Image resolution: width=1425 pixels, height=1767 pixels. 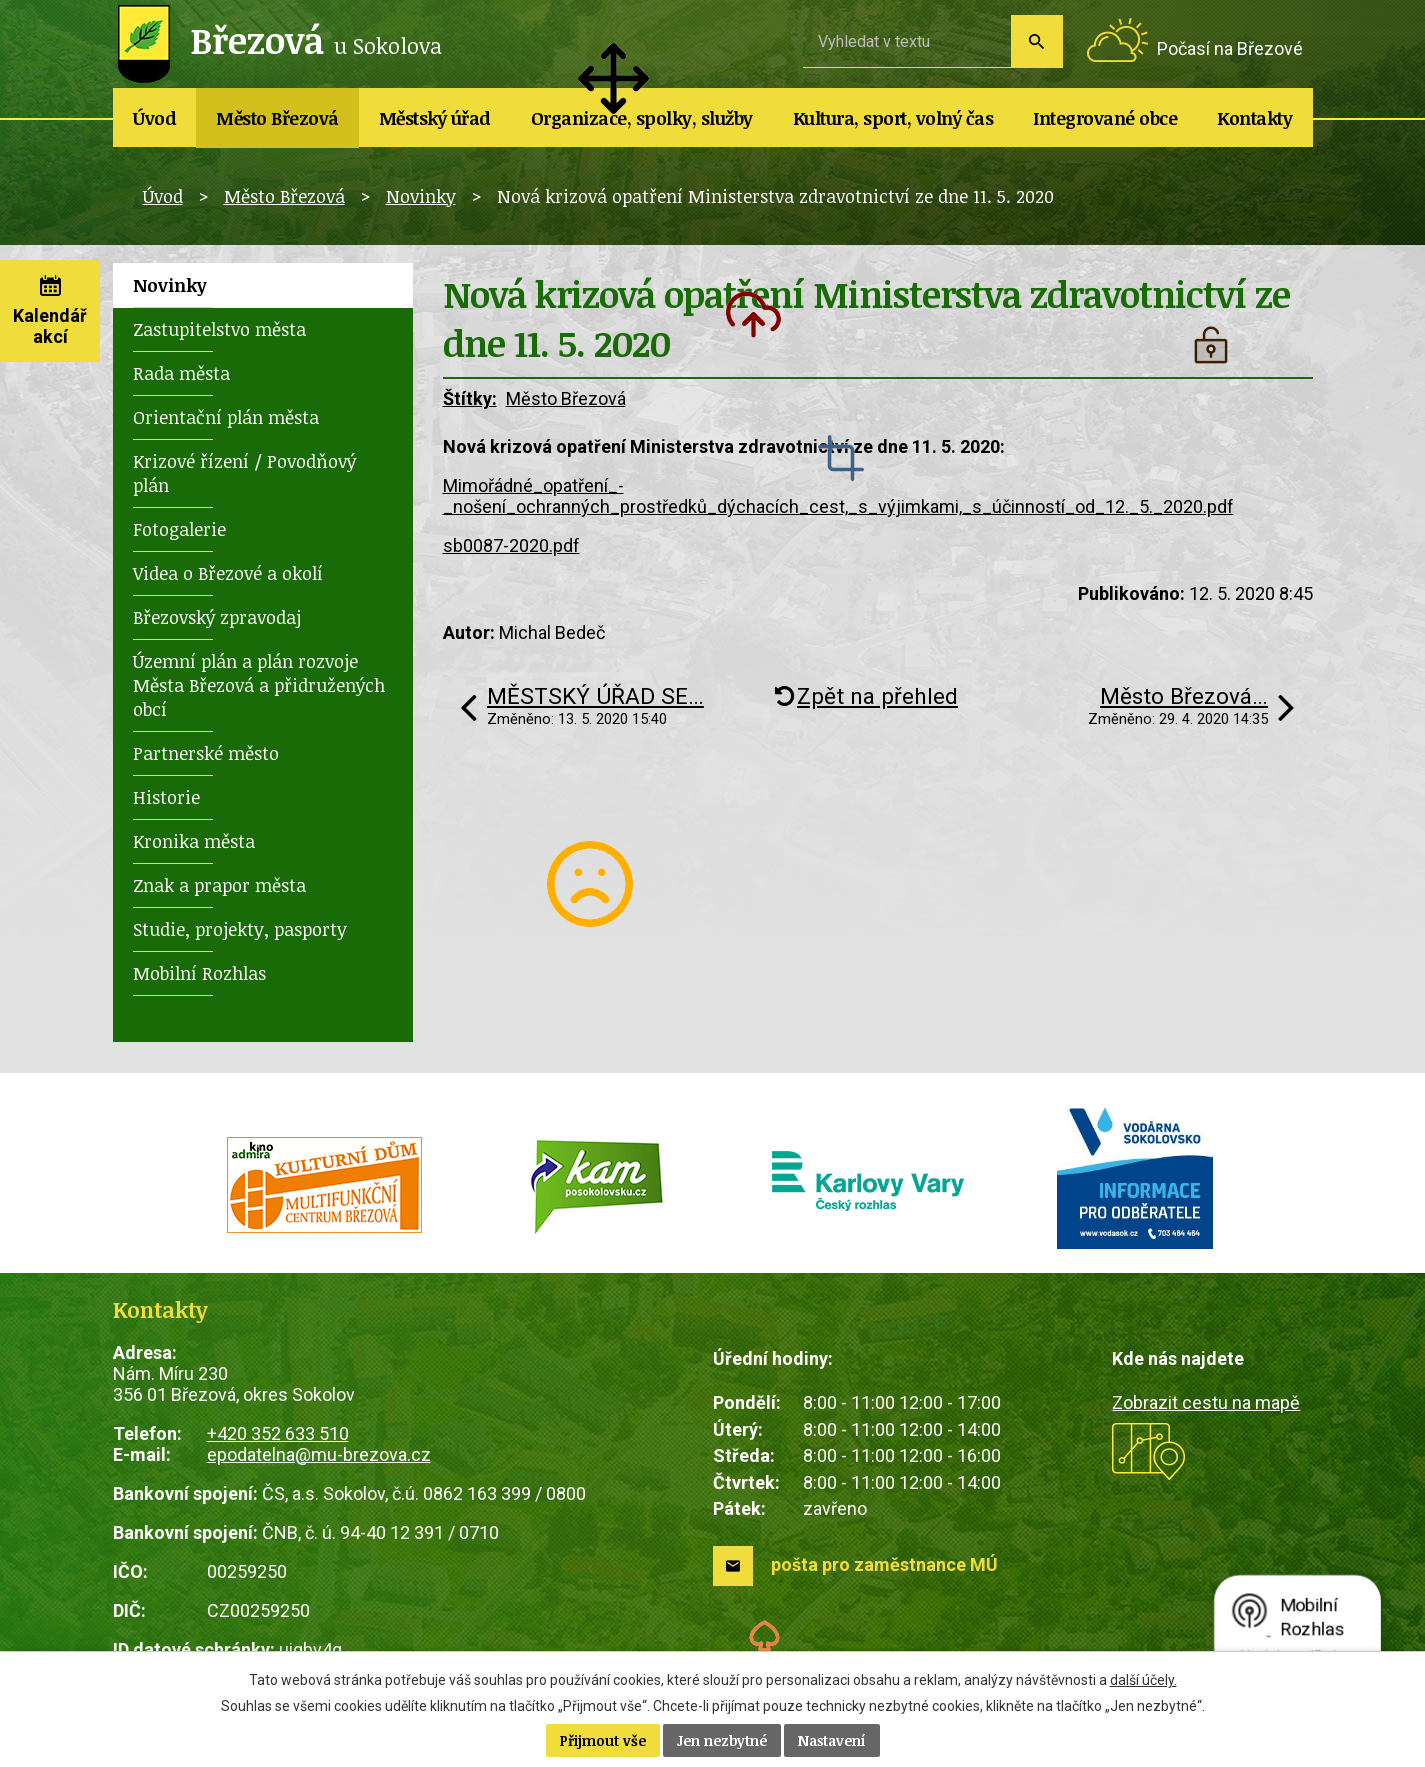 I want to click on unlock or access secured content, so click(x=1211, y=347).